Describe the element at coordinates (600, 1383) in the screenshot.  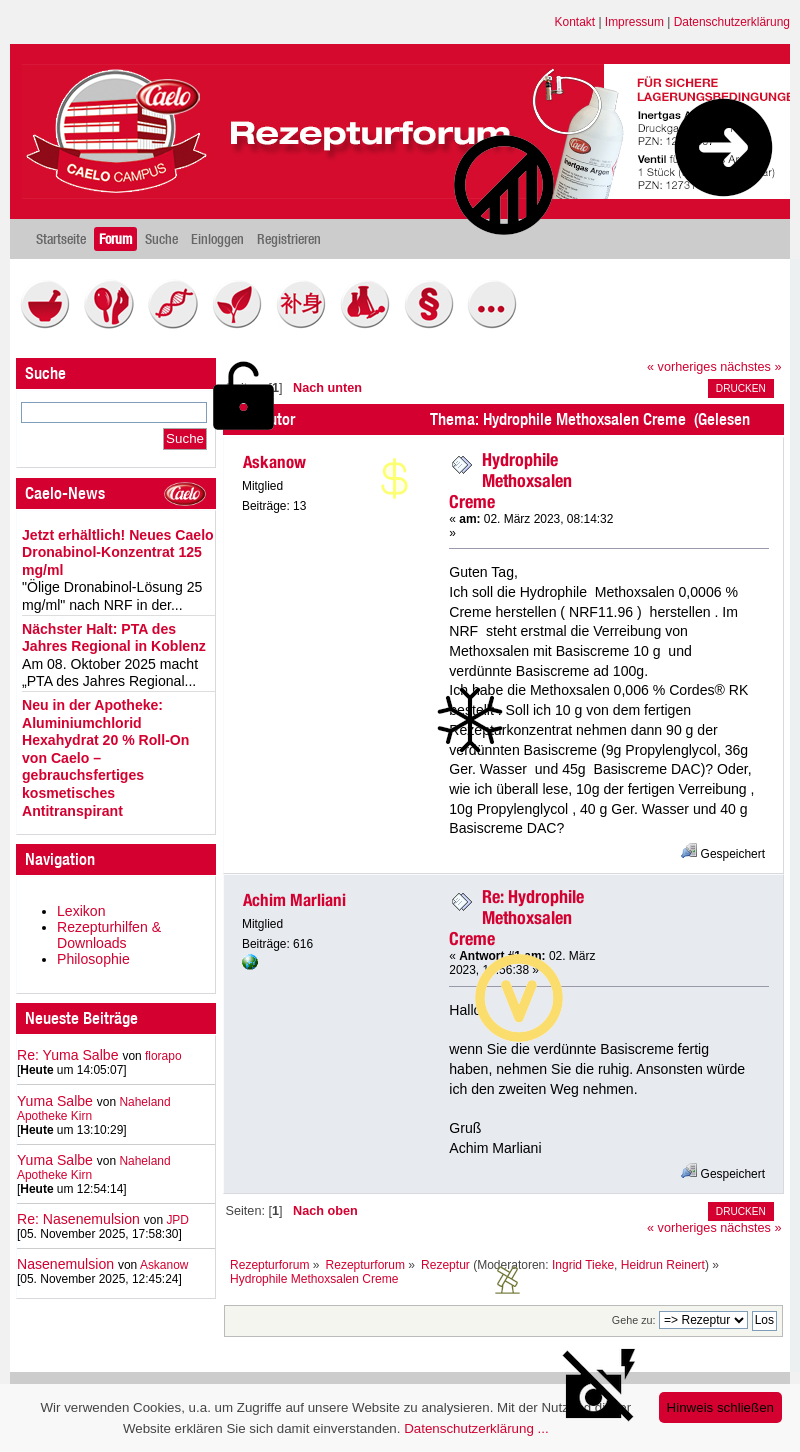
I see `camera flash is disabled` at that location.